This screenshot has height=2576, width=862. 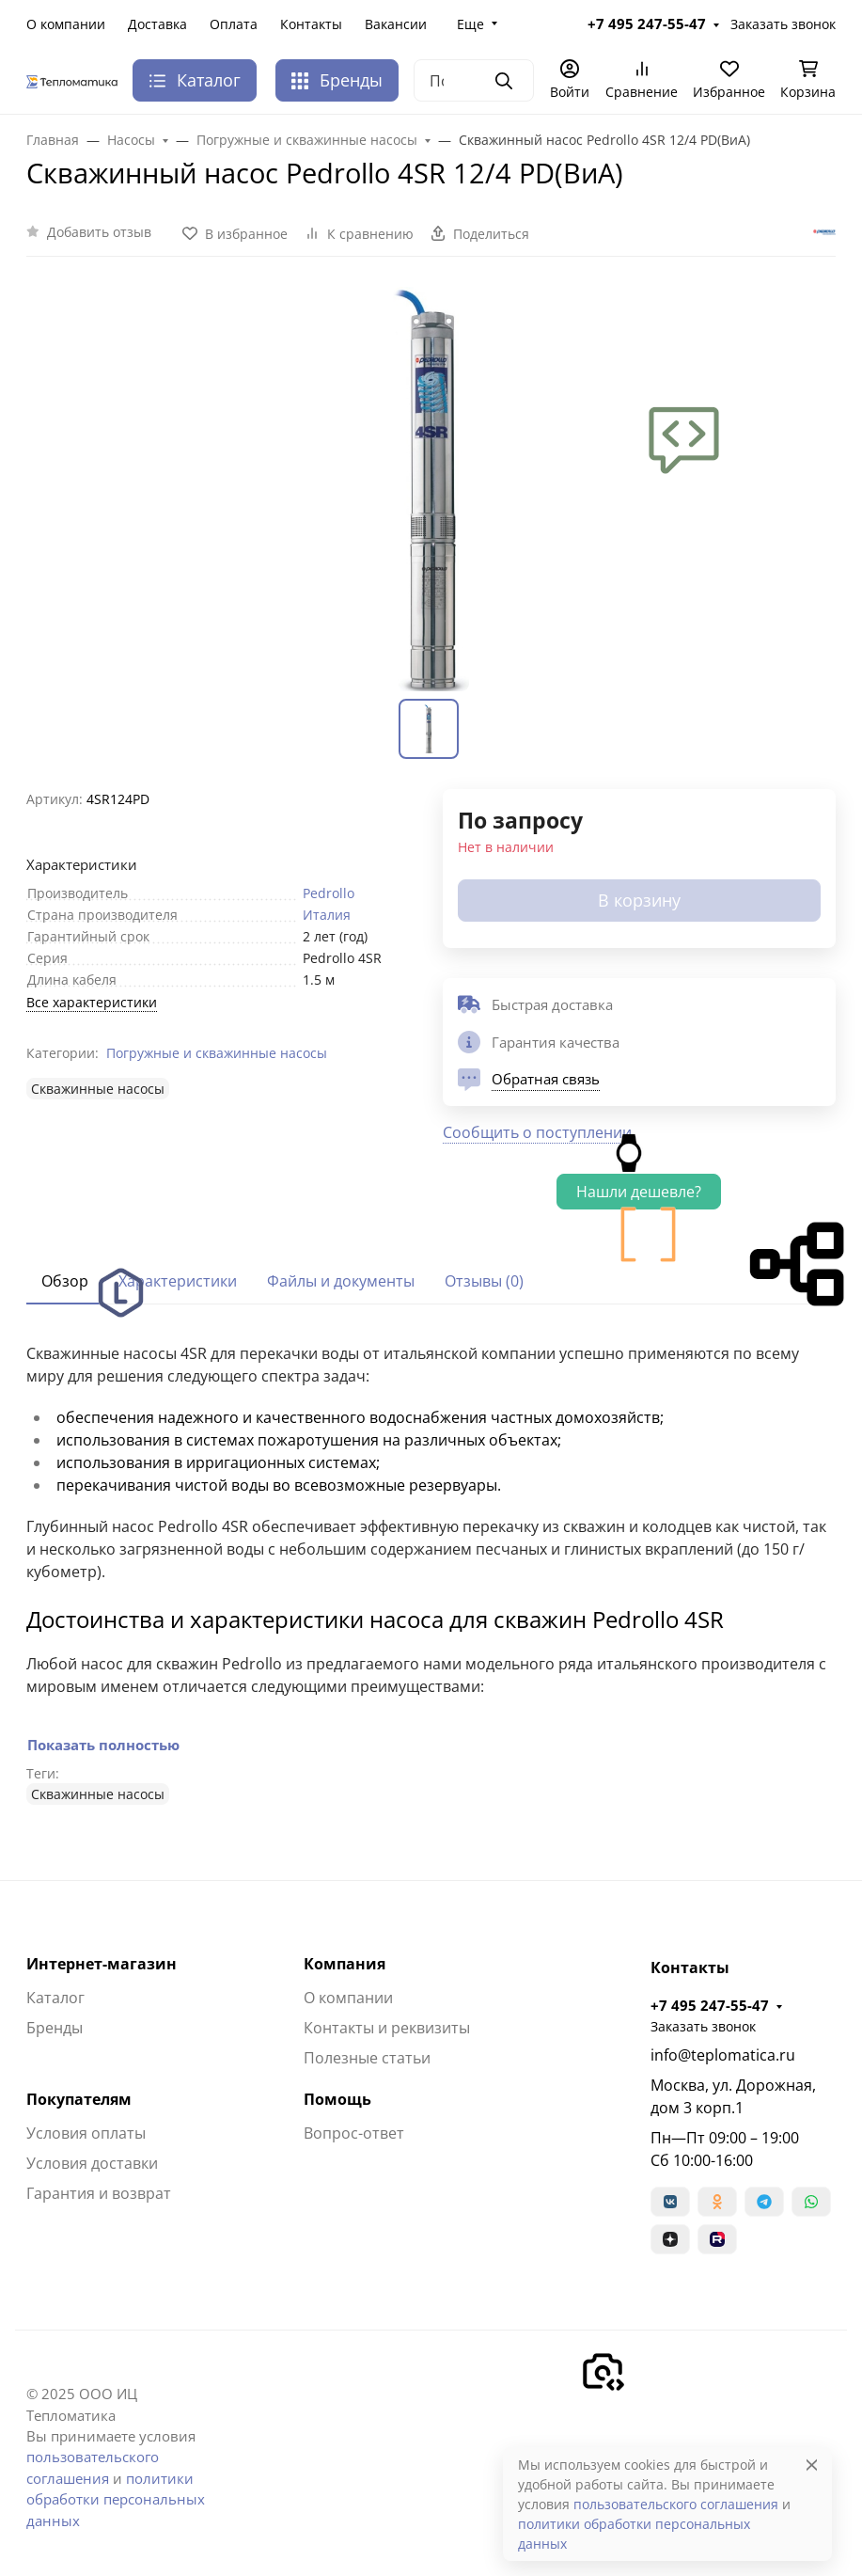 What do you see at coordinates (629, 1153) in the screenshot?
I see `access smartwatch settings or paired device` at bounding box center [629, 1153].